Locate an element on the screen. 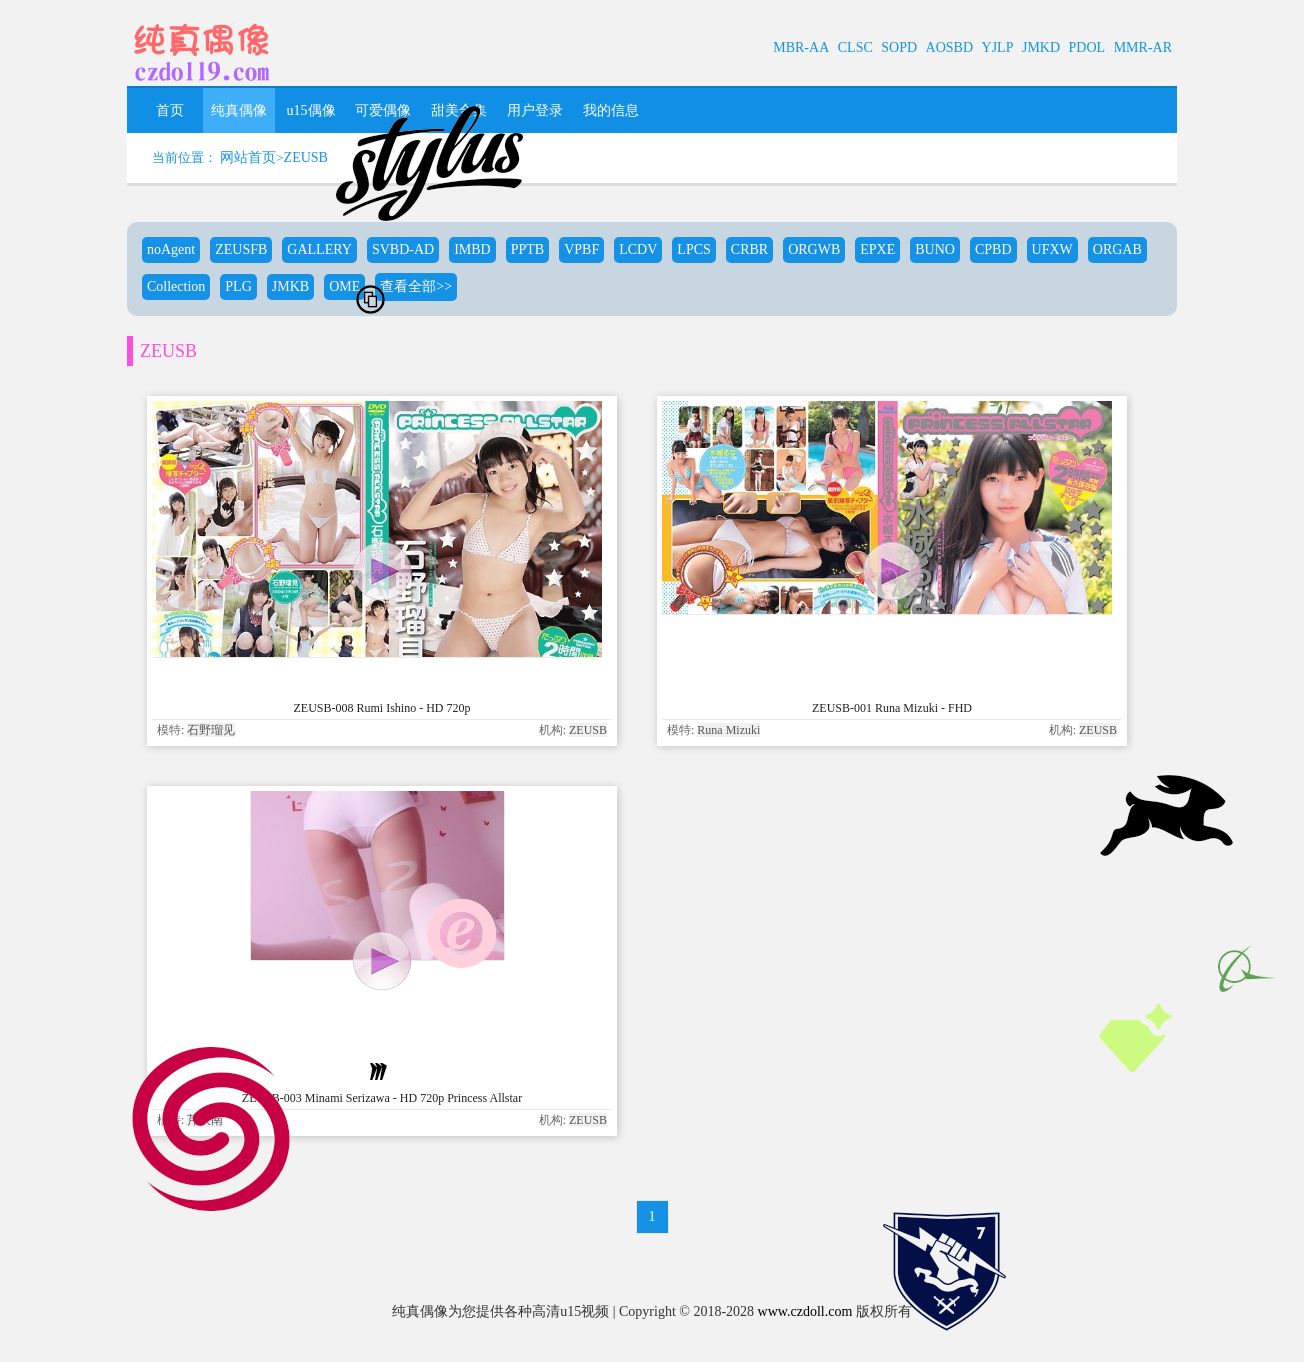  stylus CSS preprocessor logo is located at coordinates (429, 163).